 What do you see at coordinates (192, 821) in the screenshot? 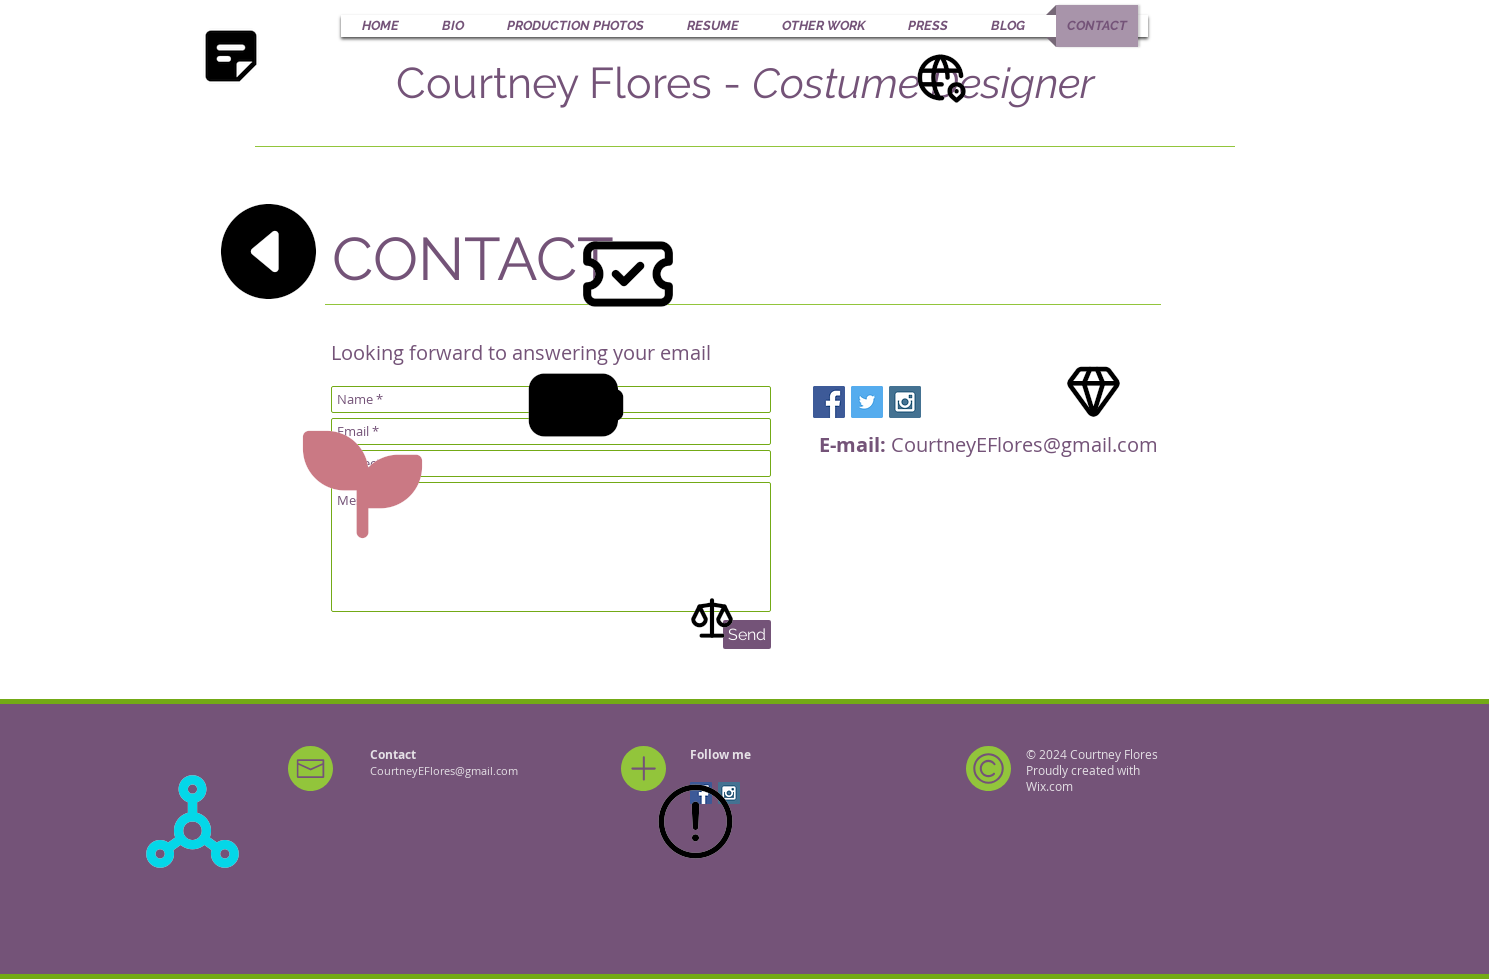
I see `access social network connections` at bounding box center [192, 821].